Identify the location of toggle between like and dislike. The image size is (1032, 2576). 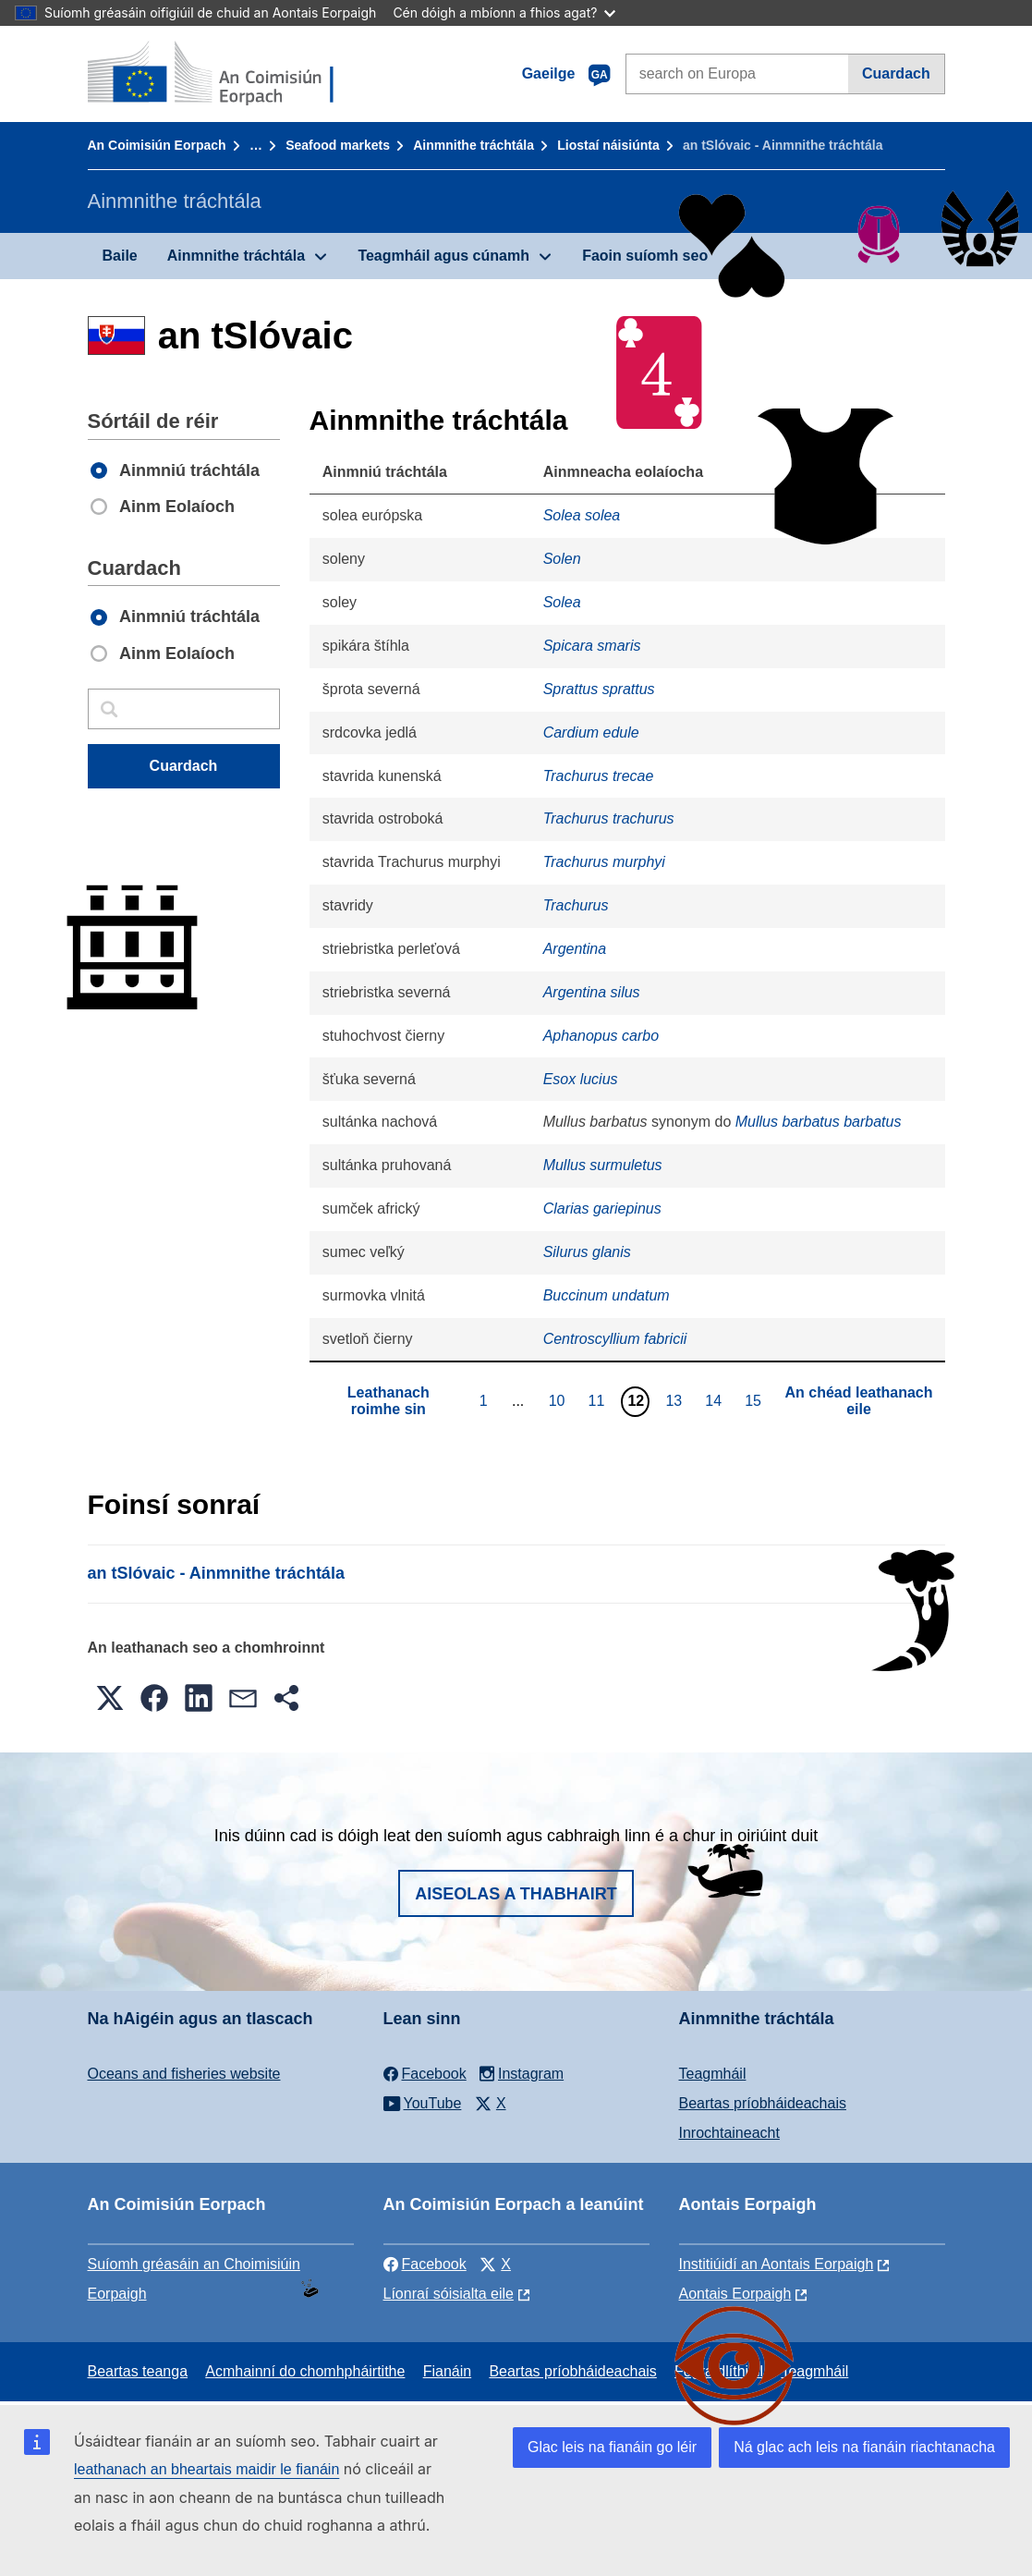
(732, 246).